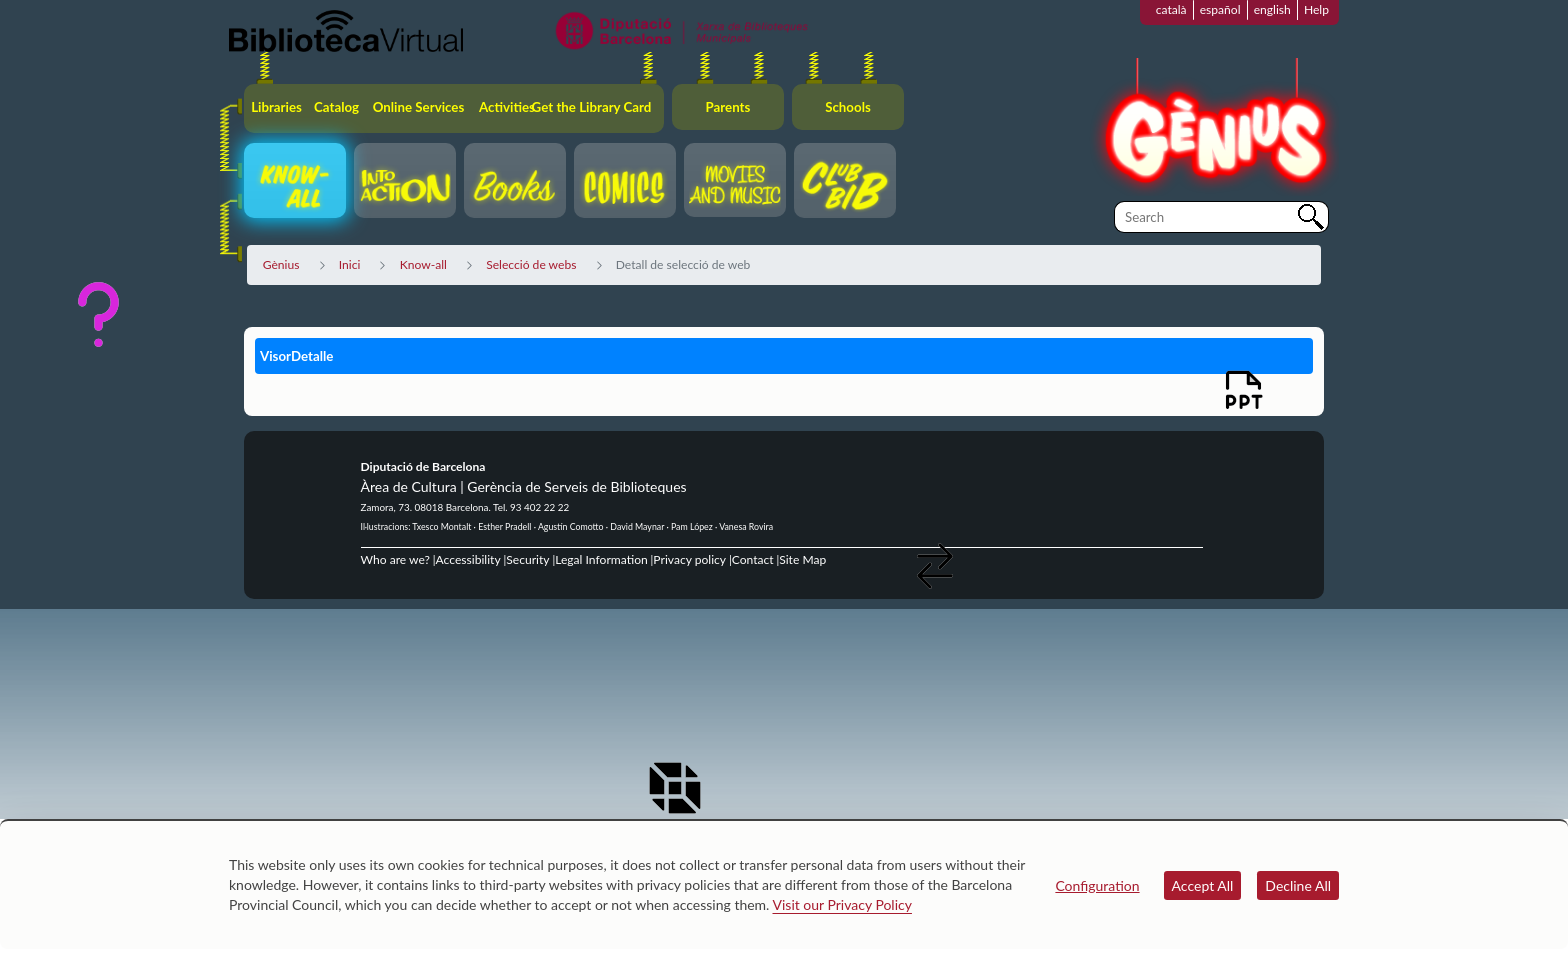 Image resolution: width=1568 pixels, height=959 pixels. Describe the element at coordinates (98, 314) in the screenshot. I see `access help or support` at that location.